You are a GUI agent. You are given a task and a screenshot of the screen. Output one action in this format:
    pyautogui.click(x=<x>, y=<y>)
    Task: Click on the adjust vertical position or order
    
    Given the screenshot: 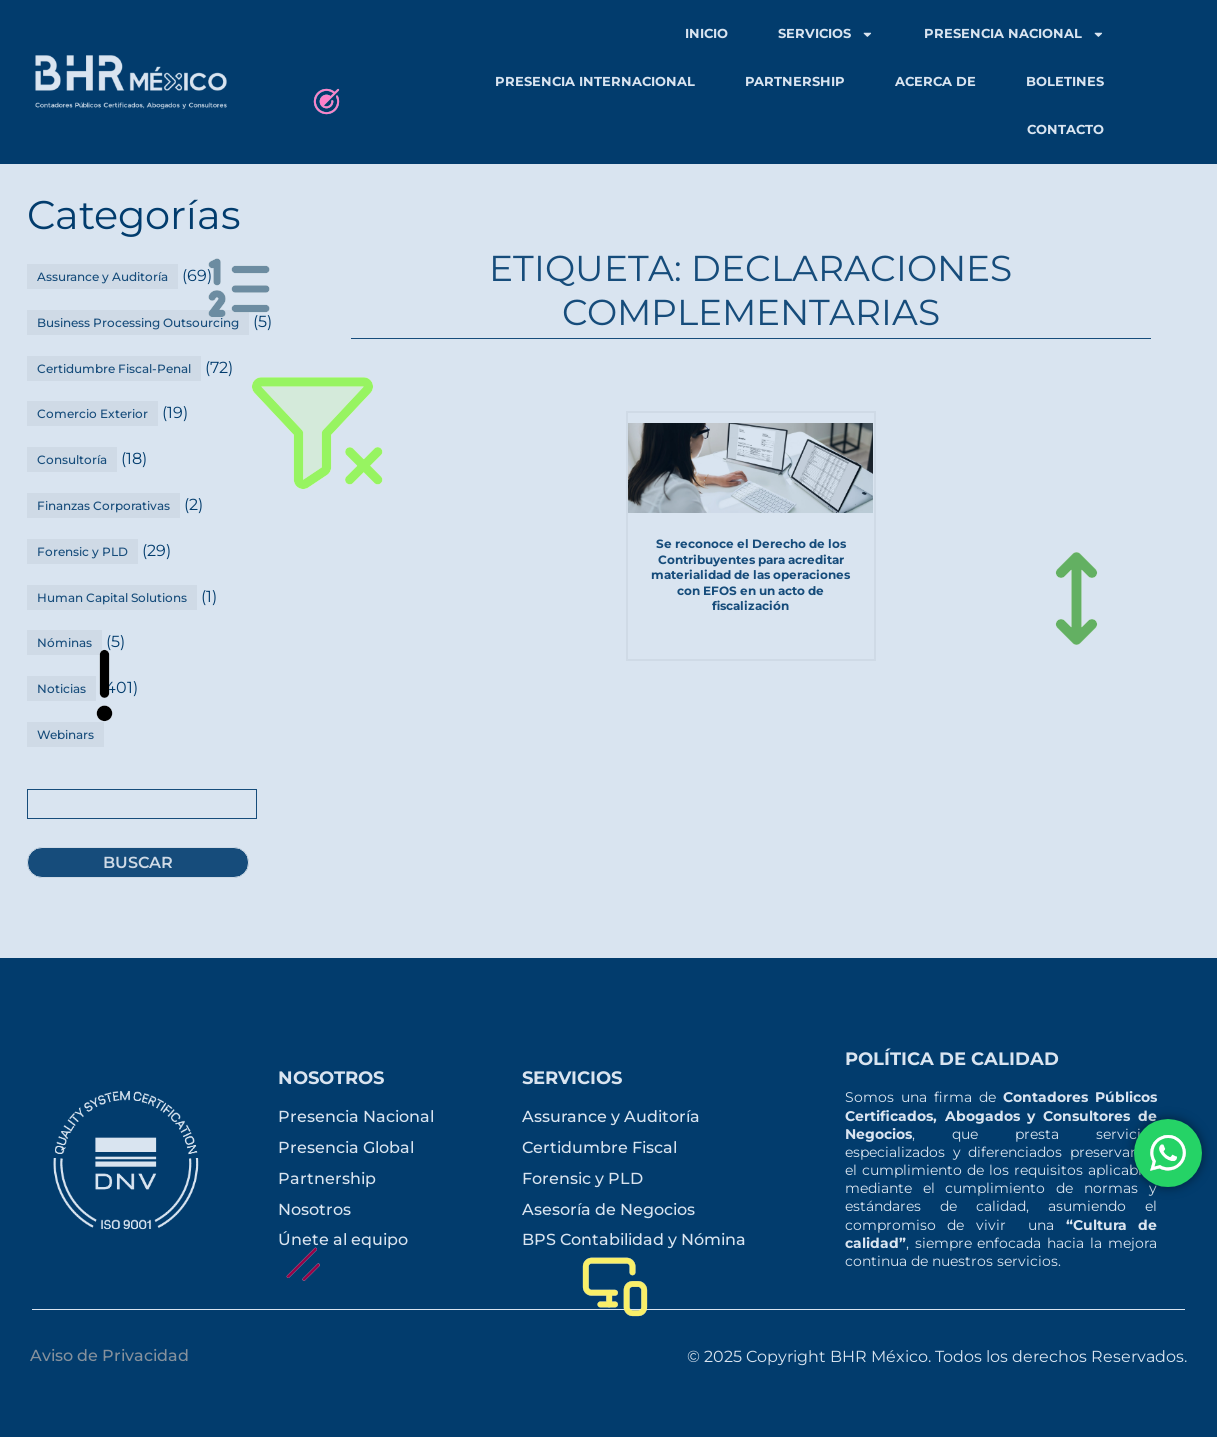 What is the action you would take?
    pyautogui.click(x=1076, y=598)
    